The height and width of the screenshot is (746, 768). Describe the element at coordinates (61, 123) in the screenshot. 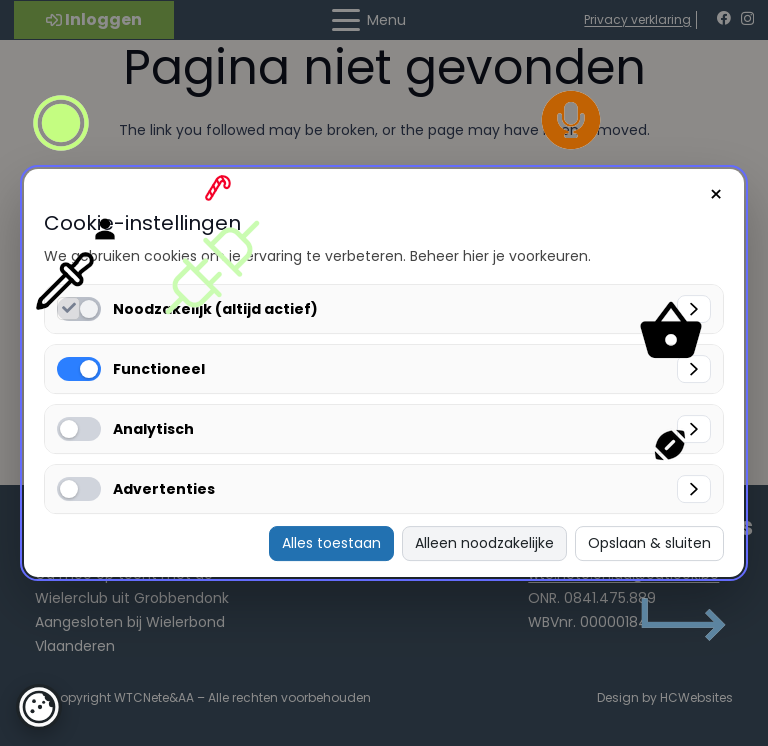

I see `selected option in a radio button group` at that location.